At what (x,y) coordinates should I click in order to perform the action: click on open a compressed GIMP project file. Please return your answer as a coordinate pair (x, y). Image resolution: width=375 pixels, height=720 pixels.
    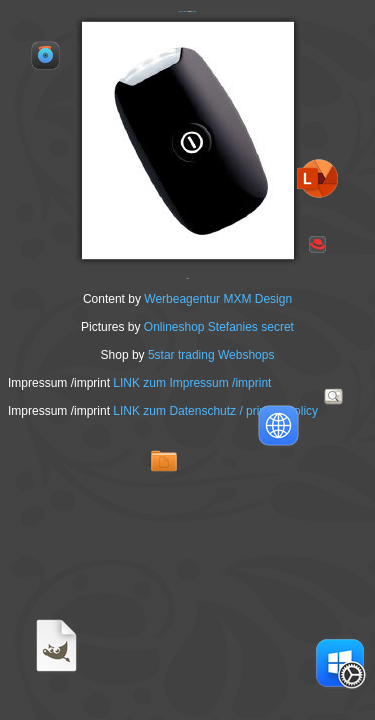
    Looking at the image, I should click on (56, 646).